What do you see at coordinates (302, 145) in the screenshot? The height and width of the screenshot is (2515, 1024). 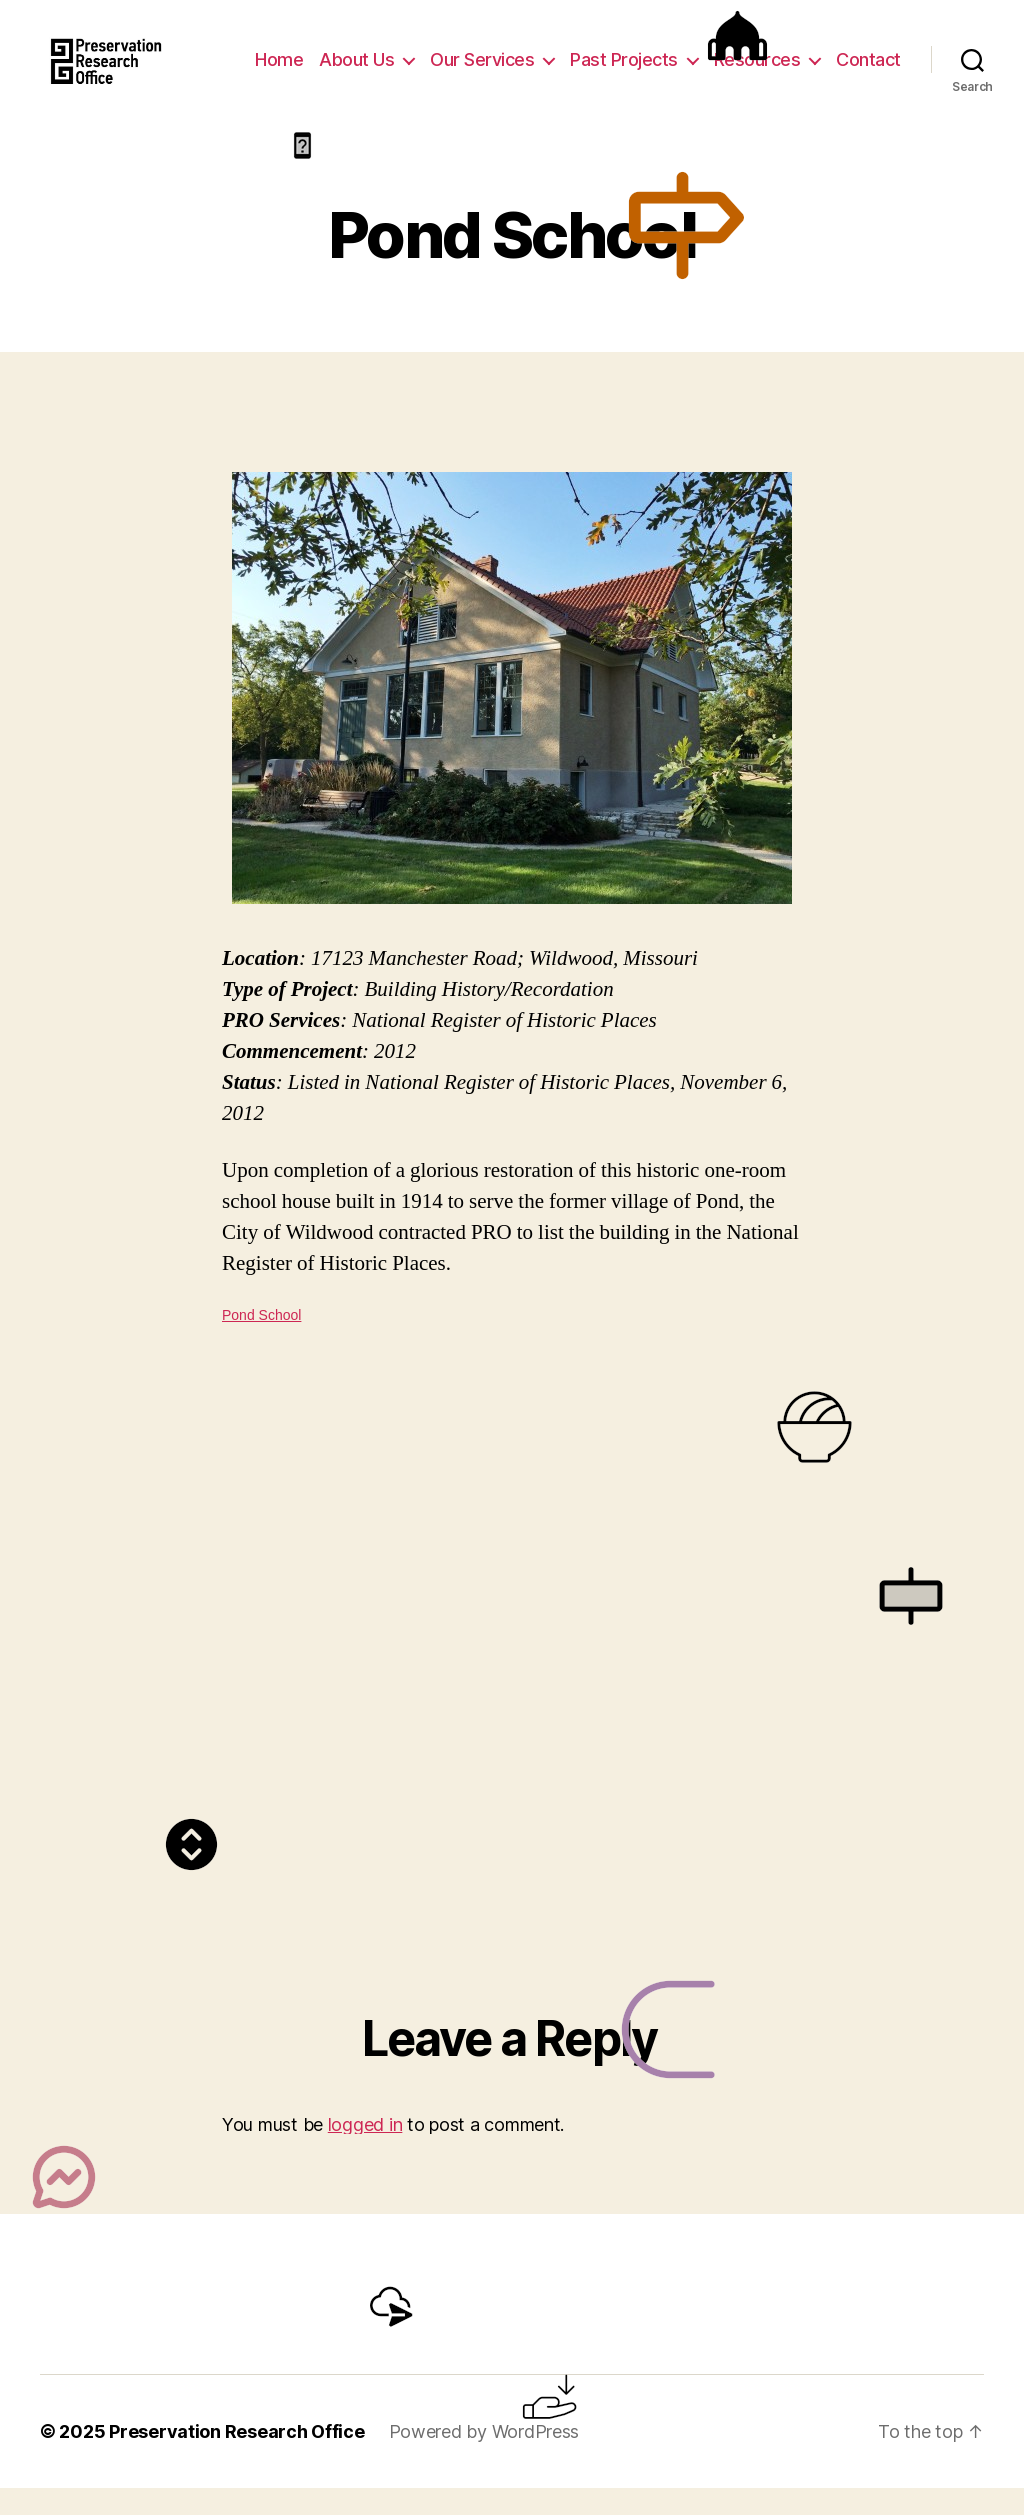 I see `unknown or unrecognized device connected` at bounding box center [302, 145].